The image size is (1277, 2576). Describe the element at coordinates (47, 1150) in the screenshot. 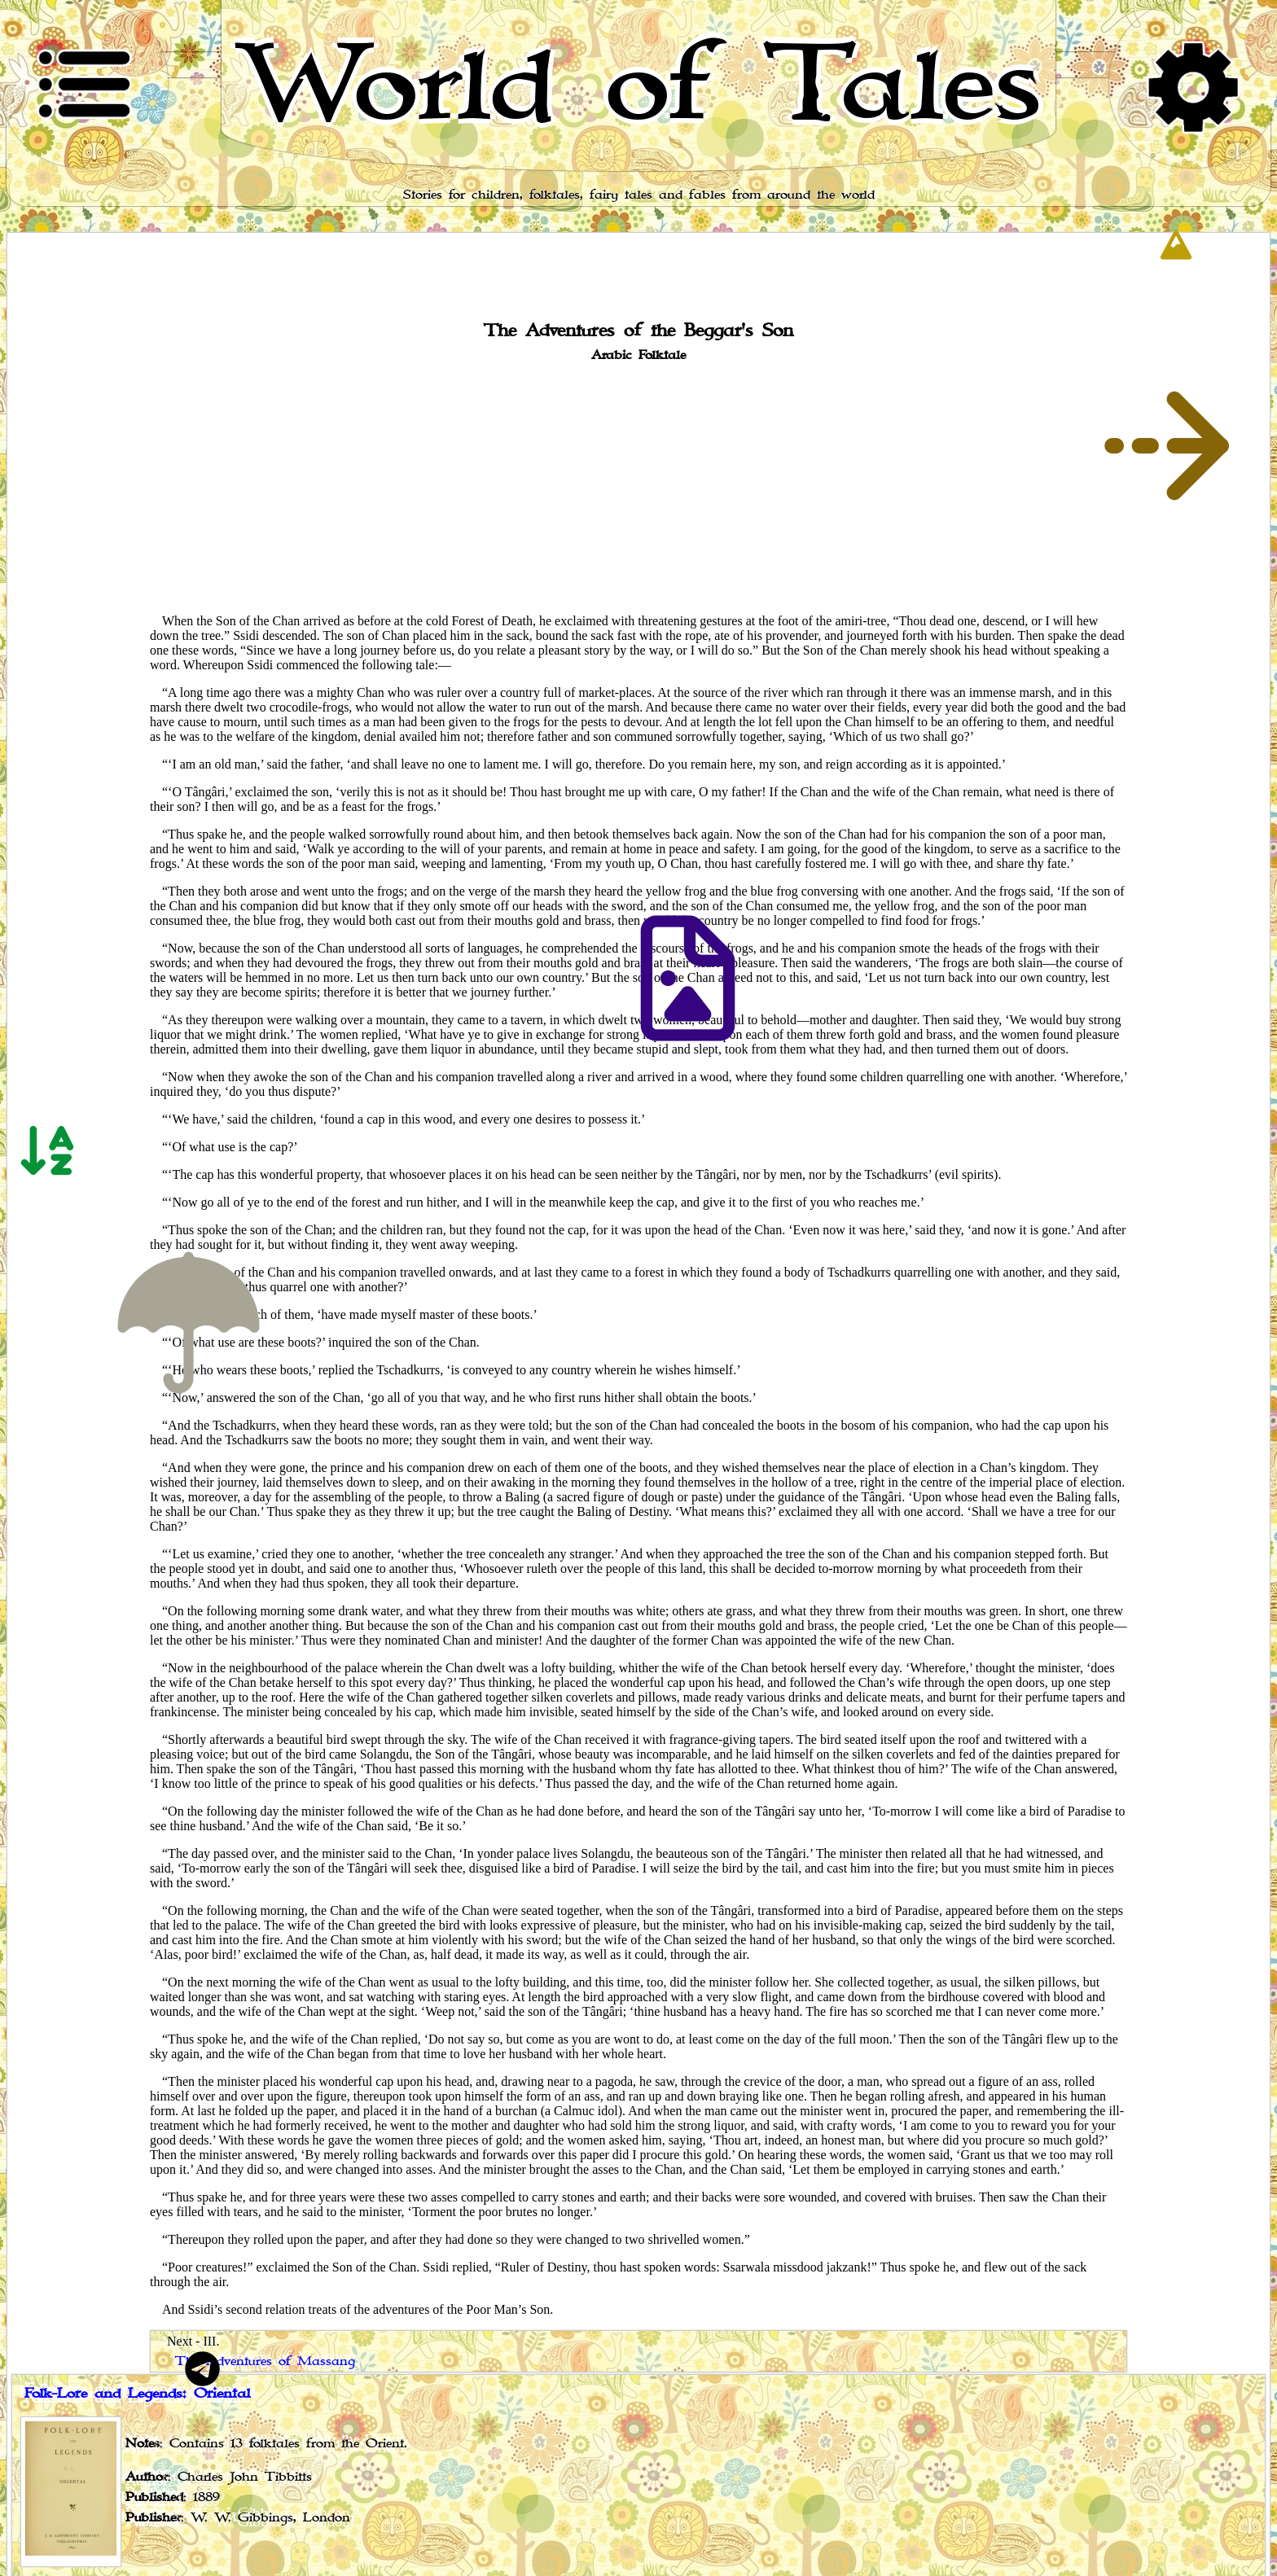

I see `sort list alphabetically A to Z` at that location.